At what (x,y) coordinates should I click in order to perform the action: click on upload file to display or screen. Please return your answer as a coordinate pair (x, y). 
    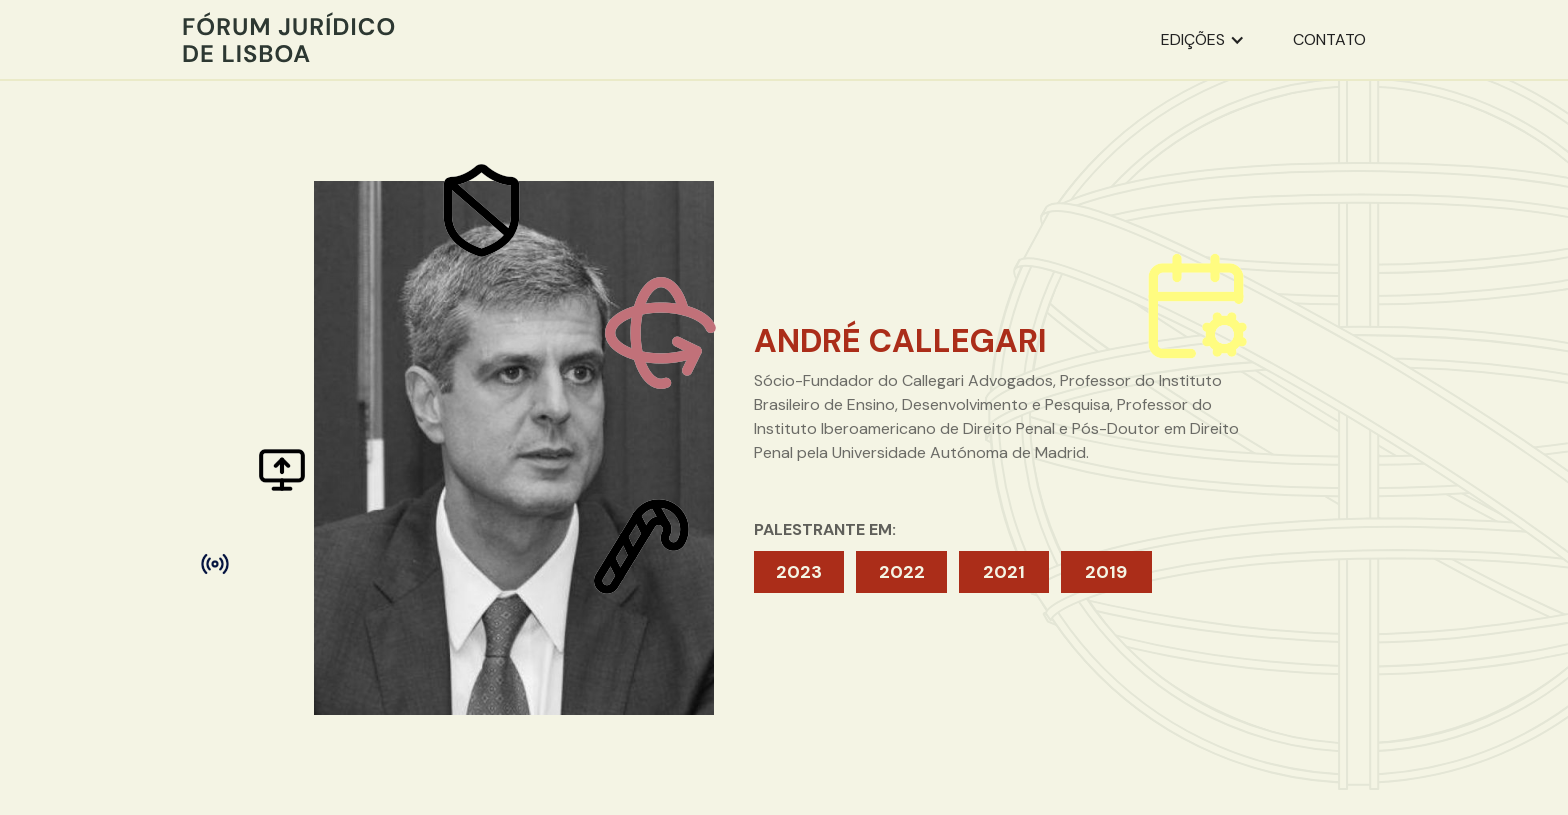
    Looking at the image, I should click on (282, 470).